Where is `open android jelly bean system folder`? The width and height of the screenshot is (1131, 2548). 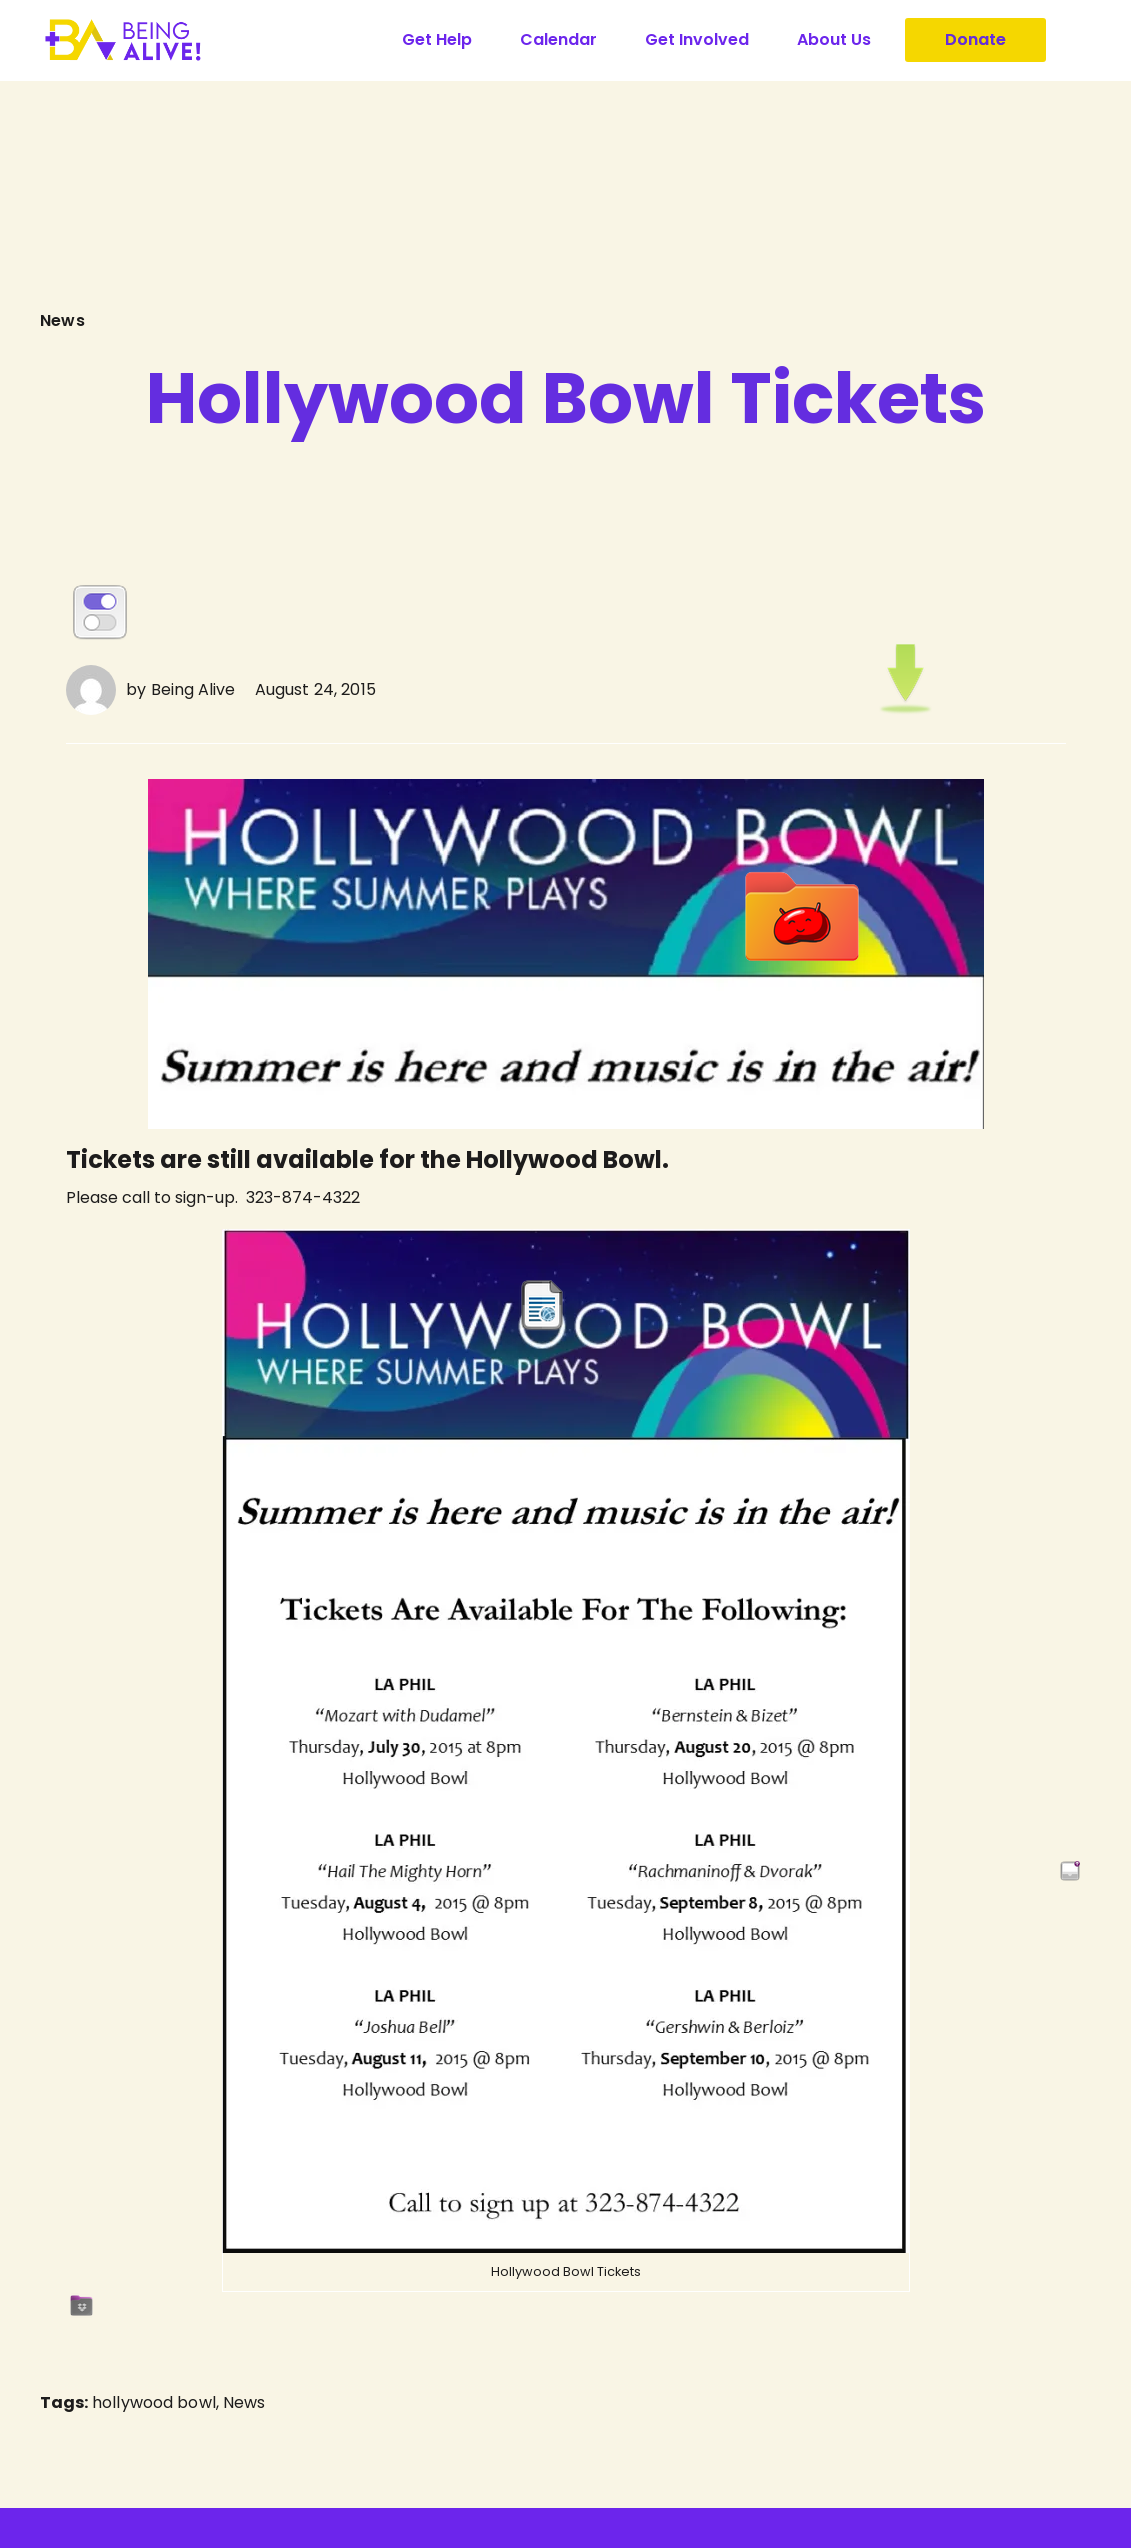
open android jelly bean system folder is located at coordinates (801, 919).